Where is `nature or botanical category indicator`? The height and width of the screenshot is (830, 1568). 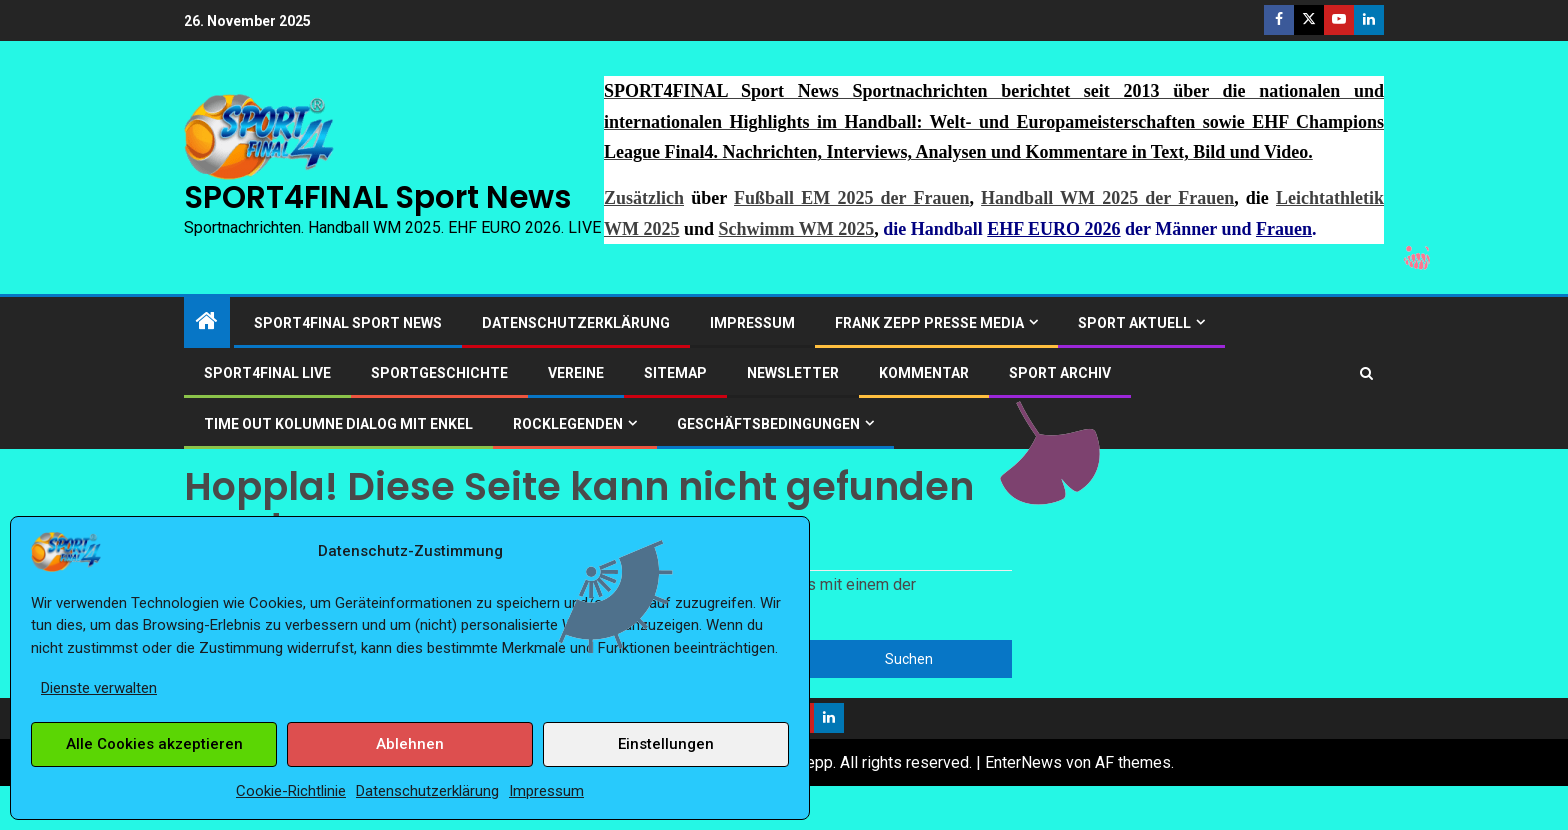
nature or botanical category indicator is located at coordinates (1050, 453).